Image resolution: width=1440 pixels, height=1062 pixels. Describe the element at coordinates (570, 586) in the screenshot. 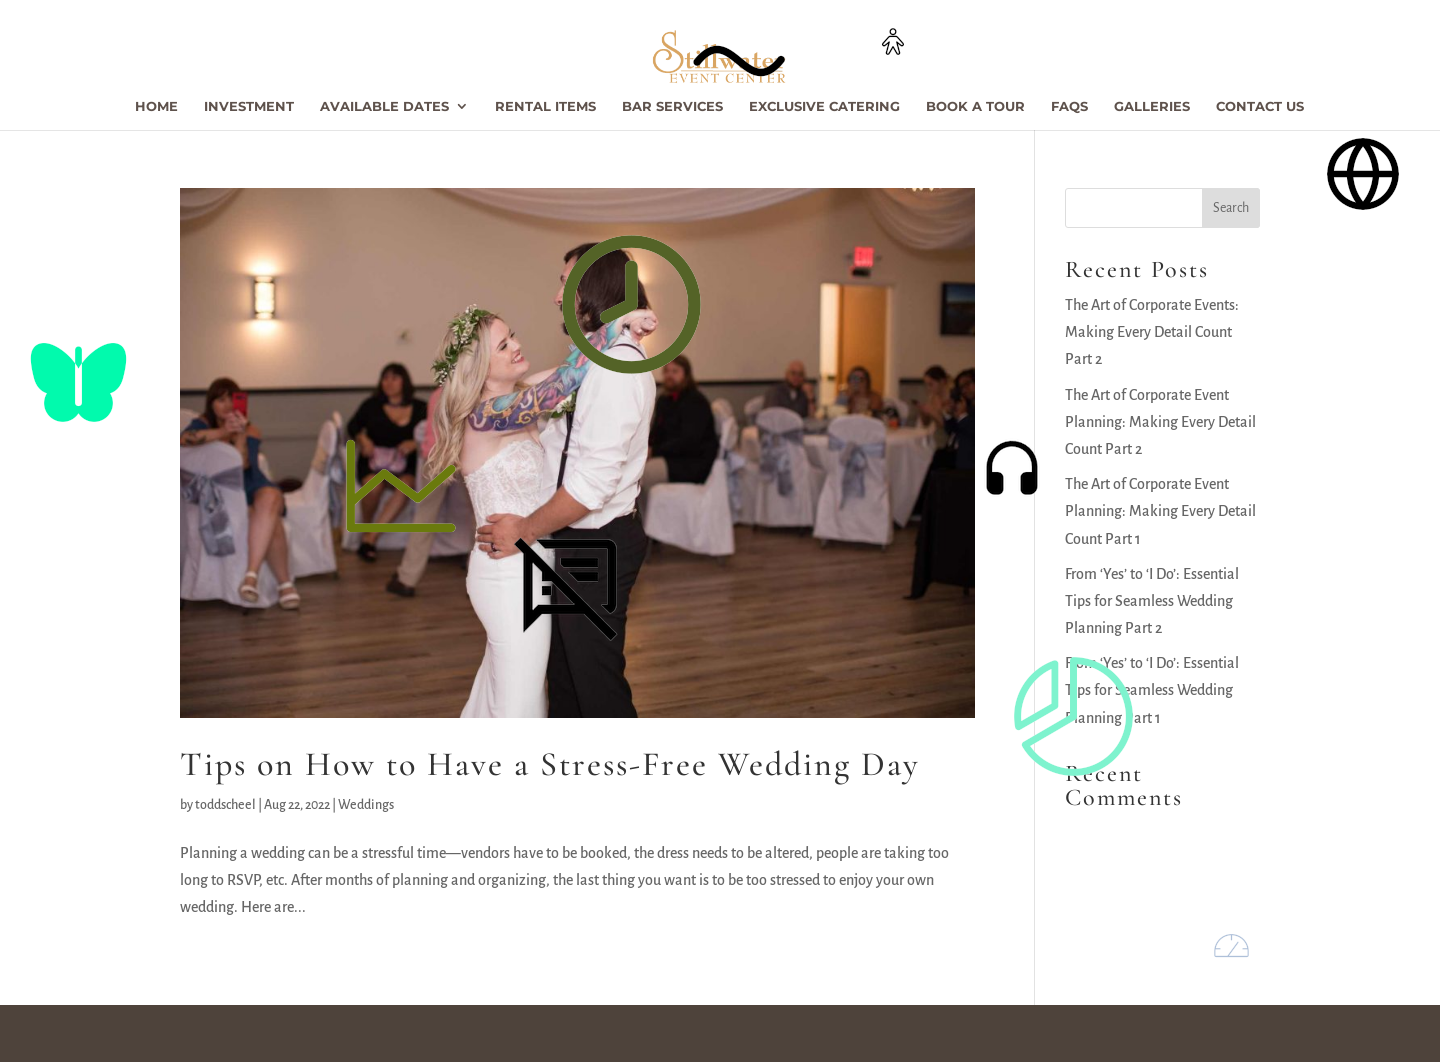

I see `mute or disable speaker notes` at that location.